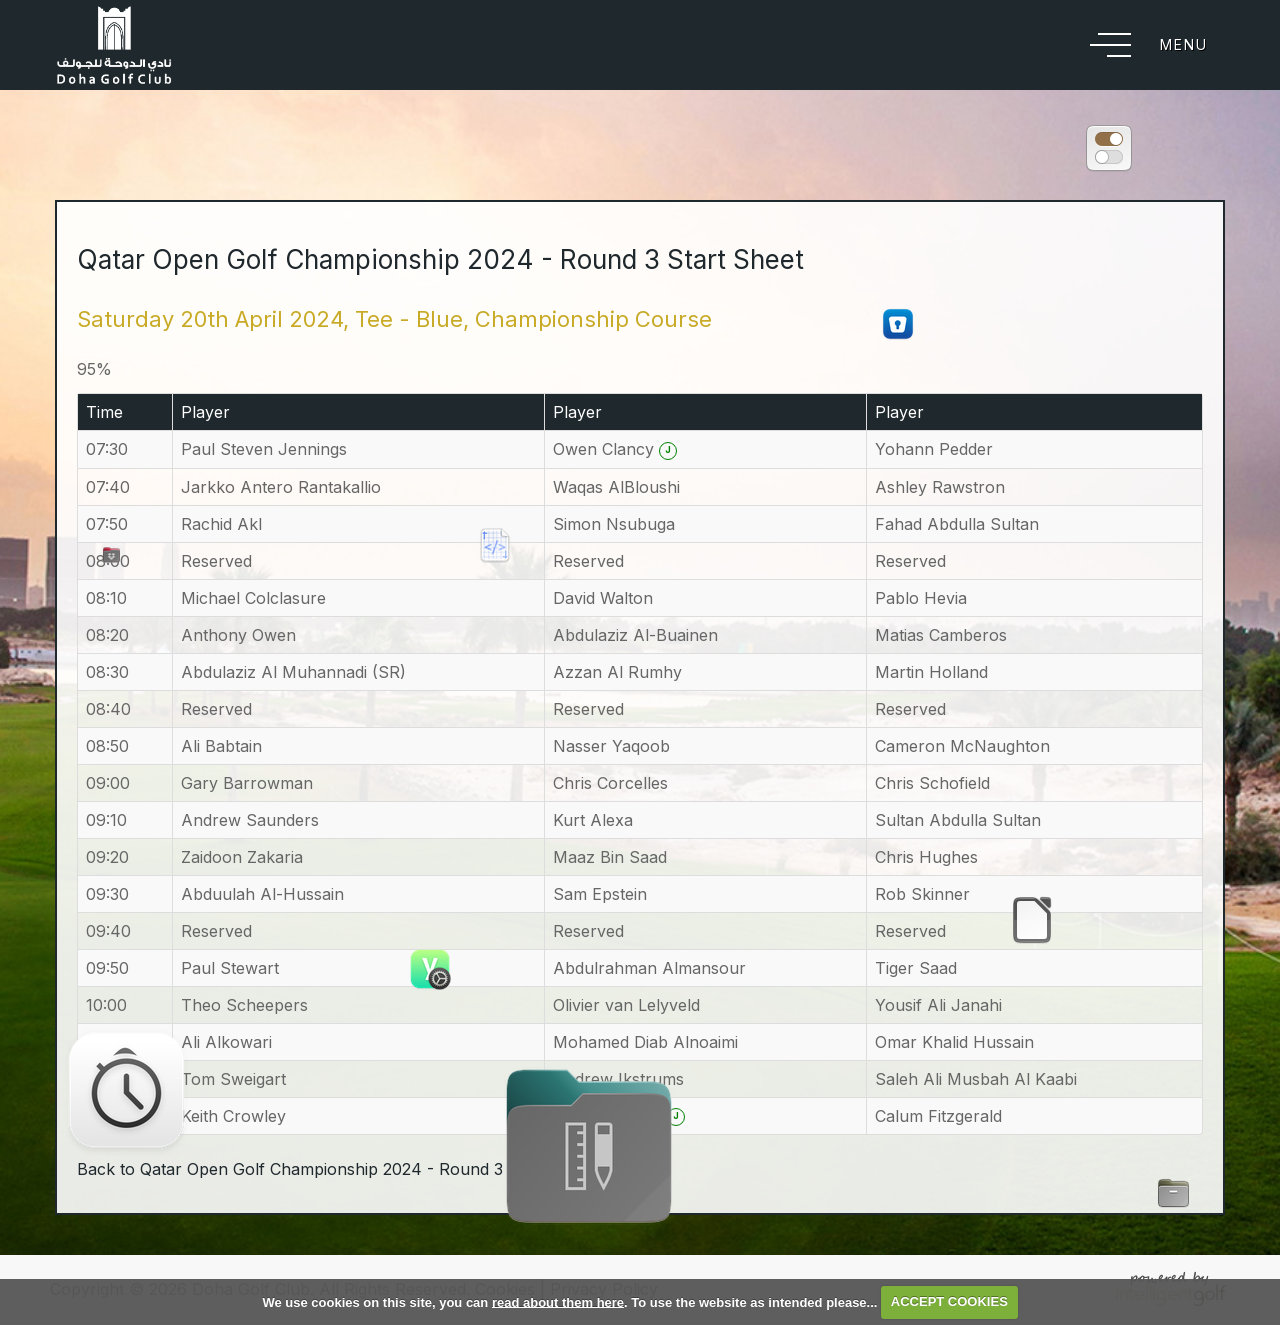 The height and width of the screenshot is (1325, 1280). Describe the element at coordinates (898, 324) in the screenshot. I see `open enpass password manager` at that location.